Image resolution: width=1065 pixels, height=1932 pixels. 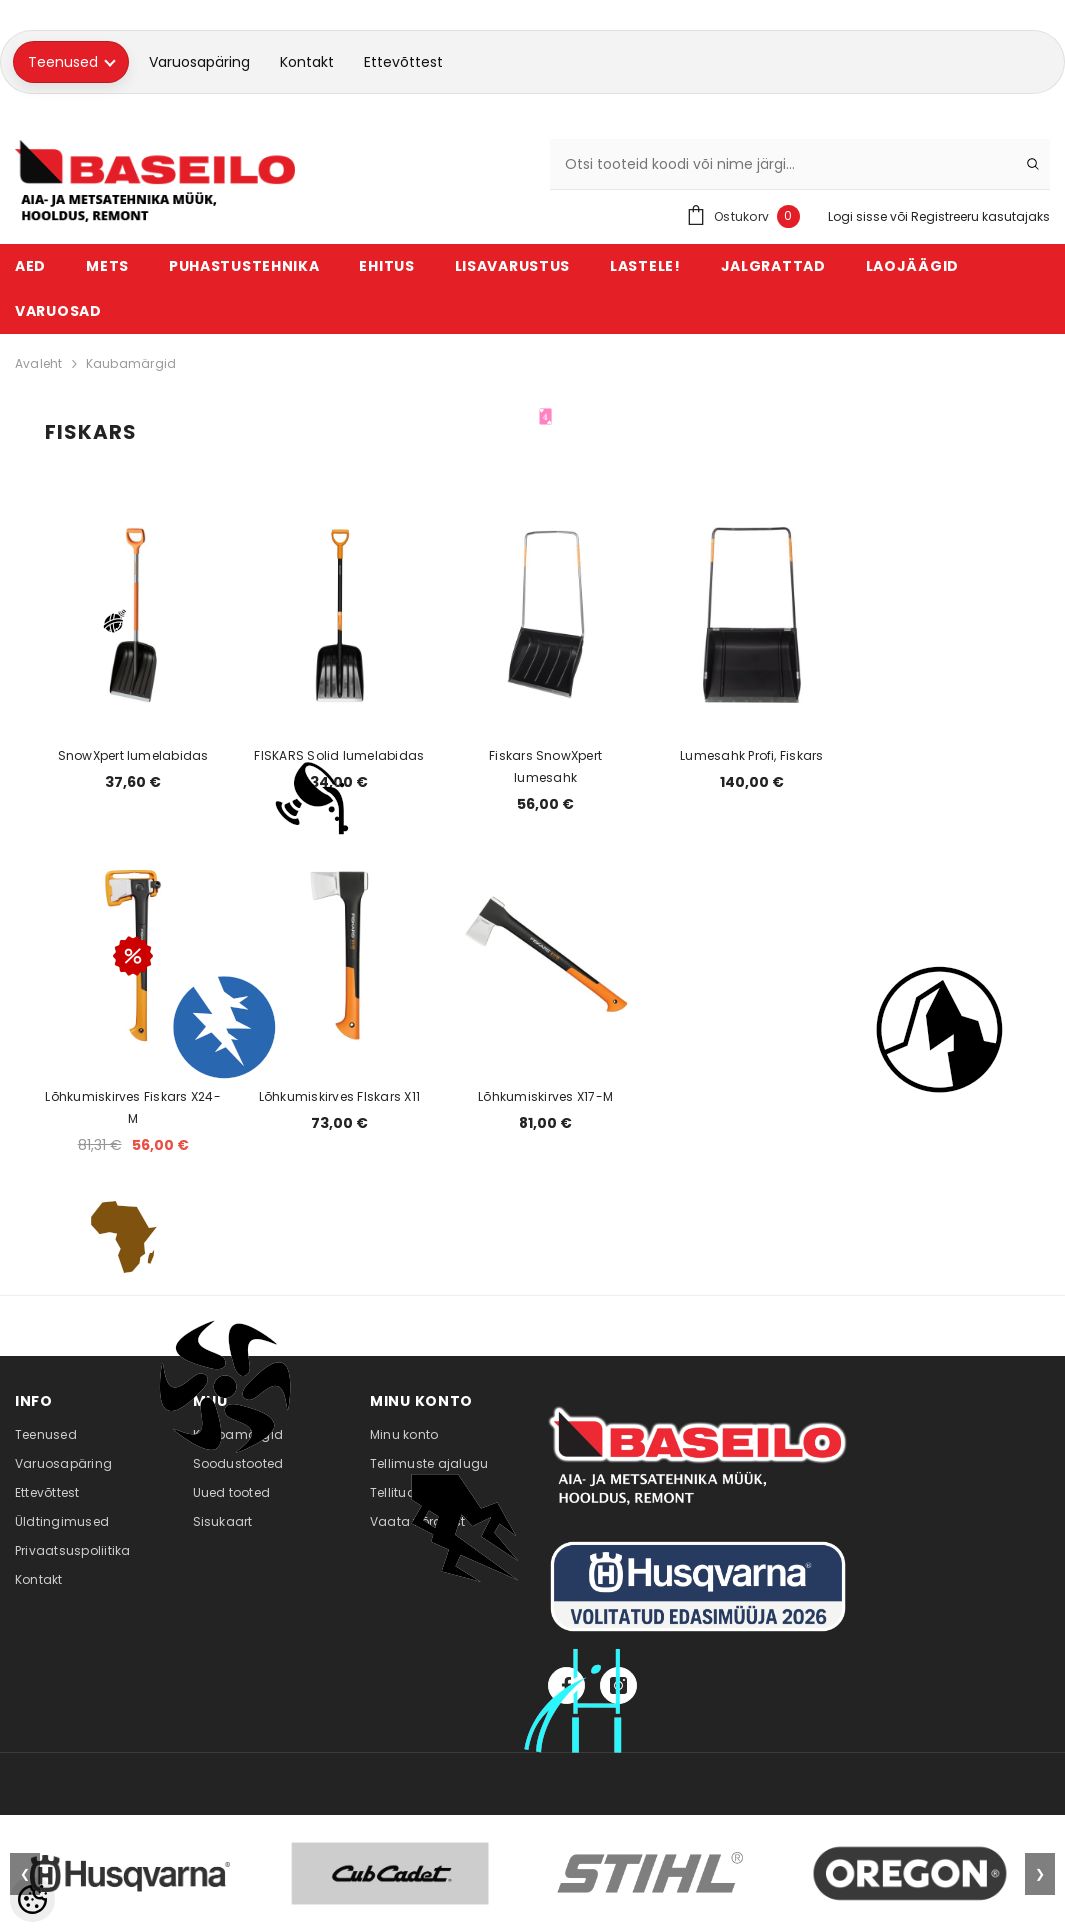 What do you see at coordinates (940, 1030) in the screenshot?
I see `view mountain or peak location` at bounding box center [940, 1030].